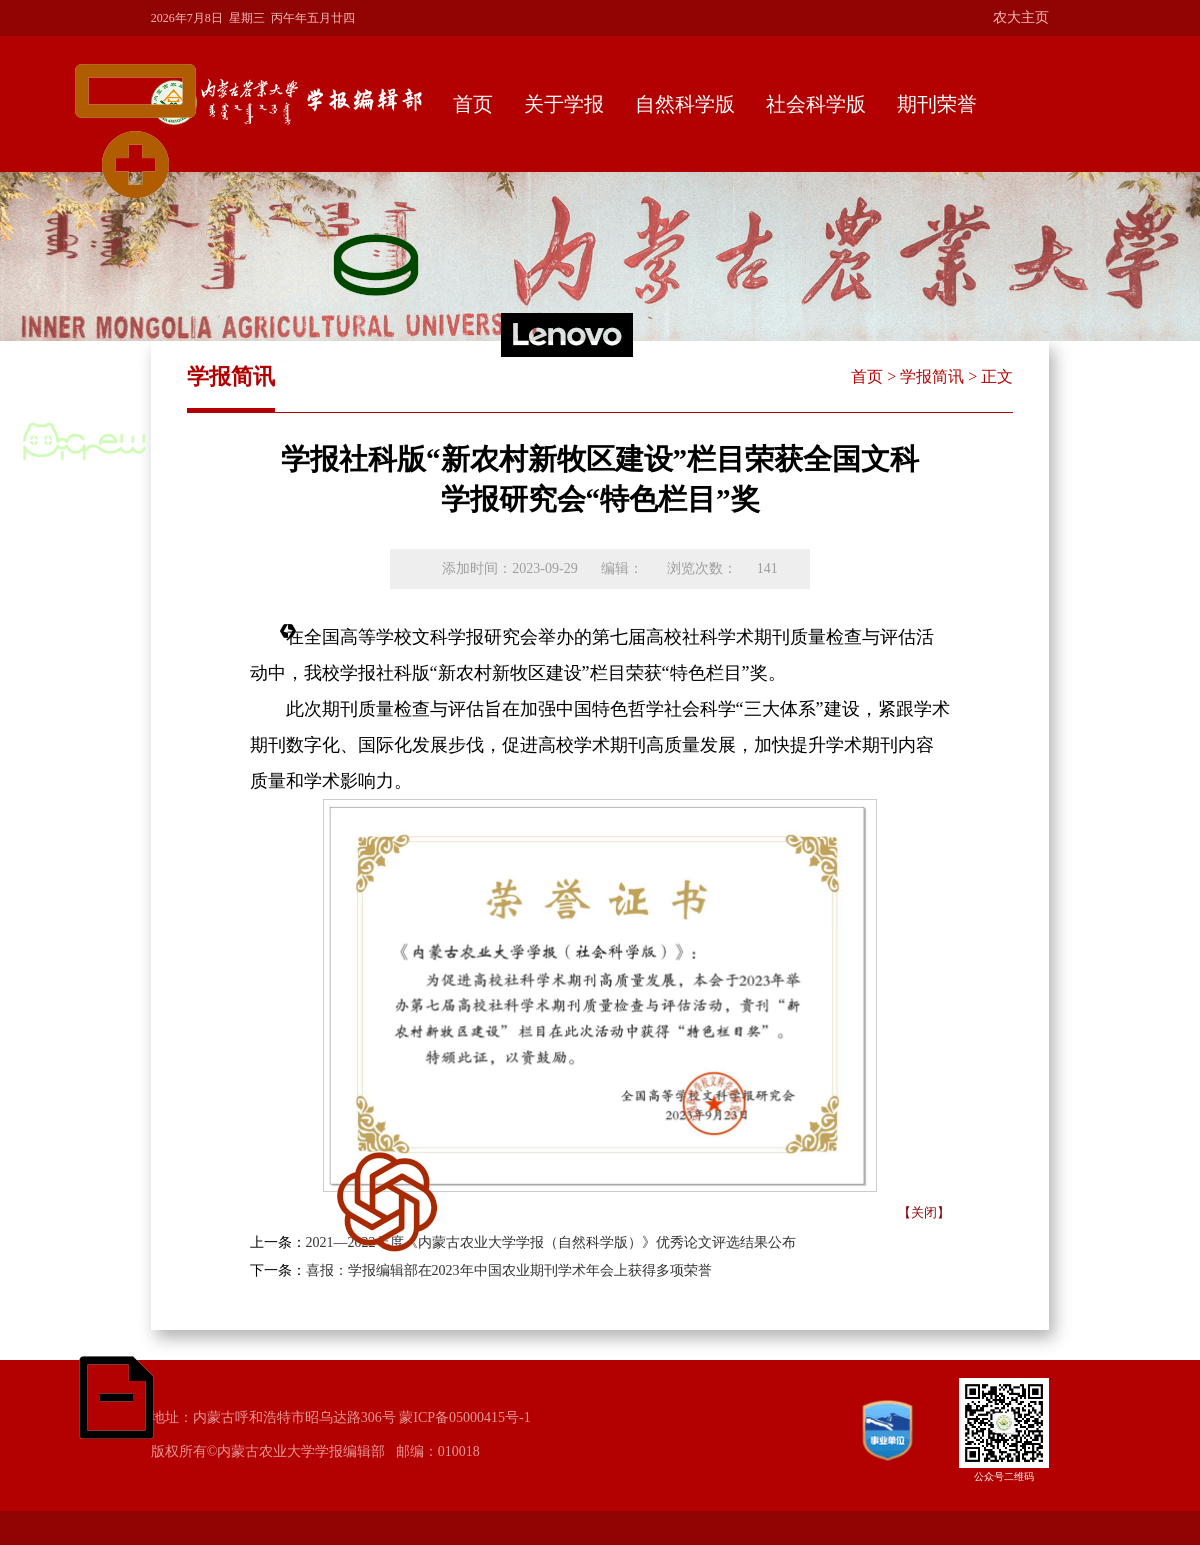  What do you see at coordinates (567, 335) in the screenshot?
I see `Lenovo brand logo` at bounding box center [567, 335].